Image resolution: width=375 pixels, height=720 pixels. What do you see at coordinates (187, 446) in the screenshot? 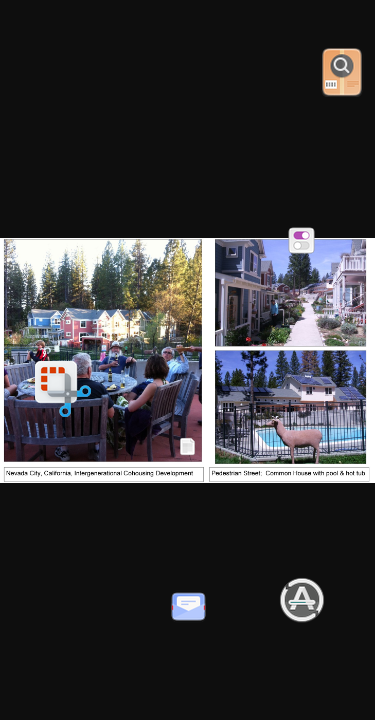
I see `open a text document` at bounding box center [187, 446].